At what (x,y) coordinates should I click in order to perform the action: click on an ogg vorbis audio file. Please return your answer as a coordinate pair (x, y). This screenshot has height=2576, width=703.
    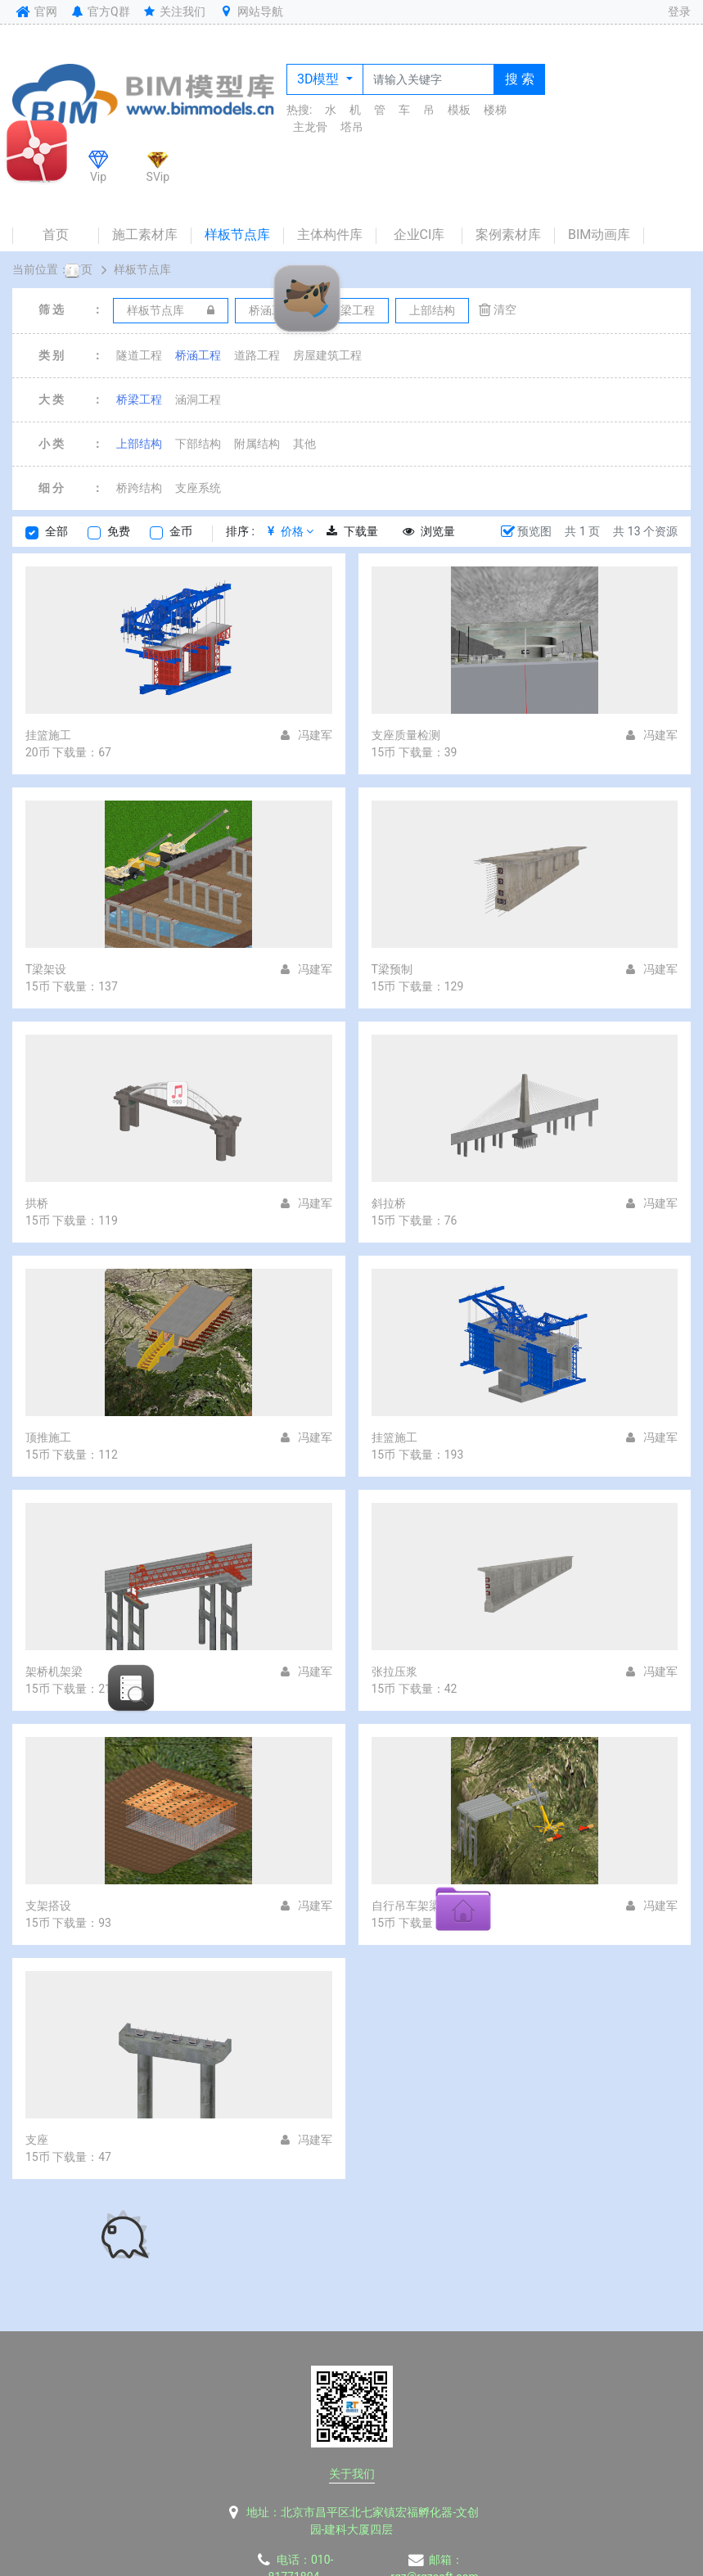
    Looking at the image, I should click on (177, 1094).